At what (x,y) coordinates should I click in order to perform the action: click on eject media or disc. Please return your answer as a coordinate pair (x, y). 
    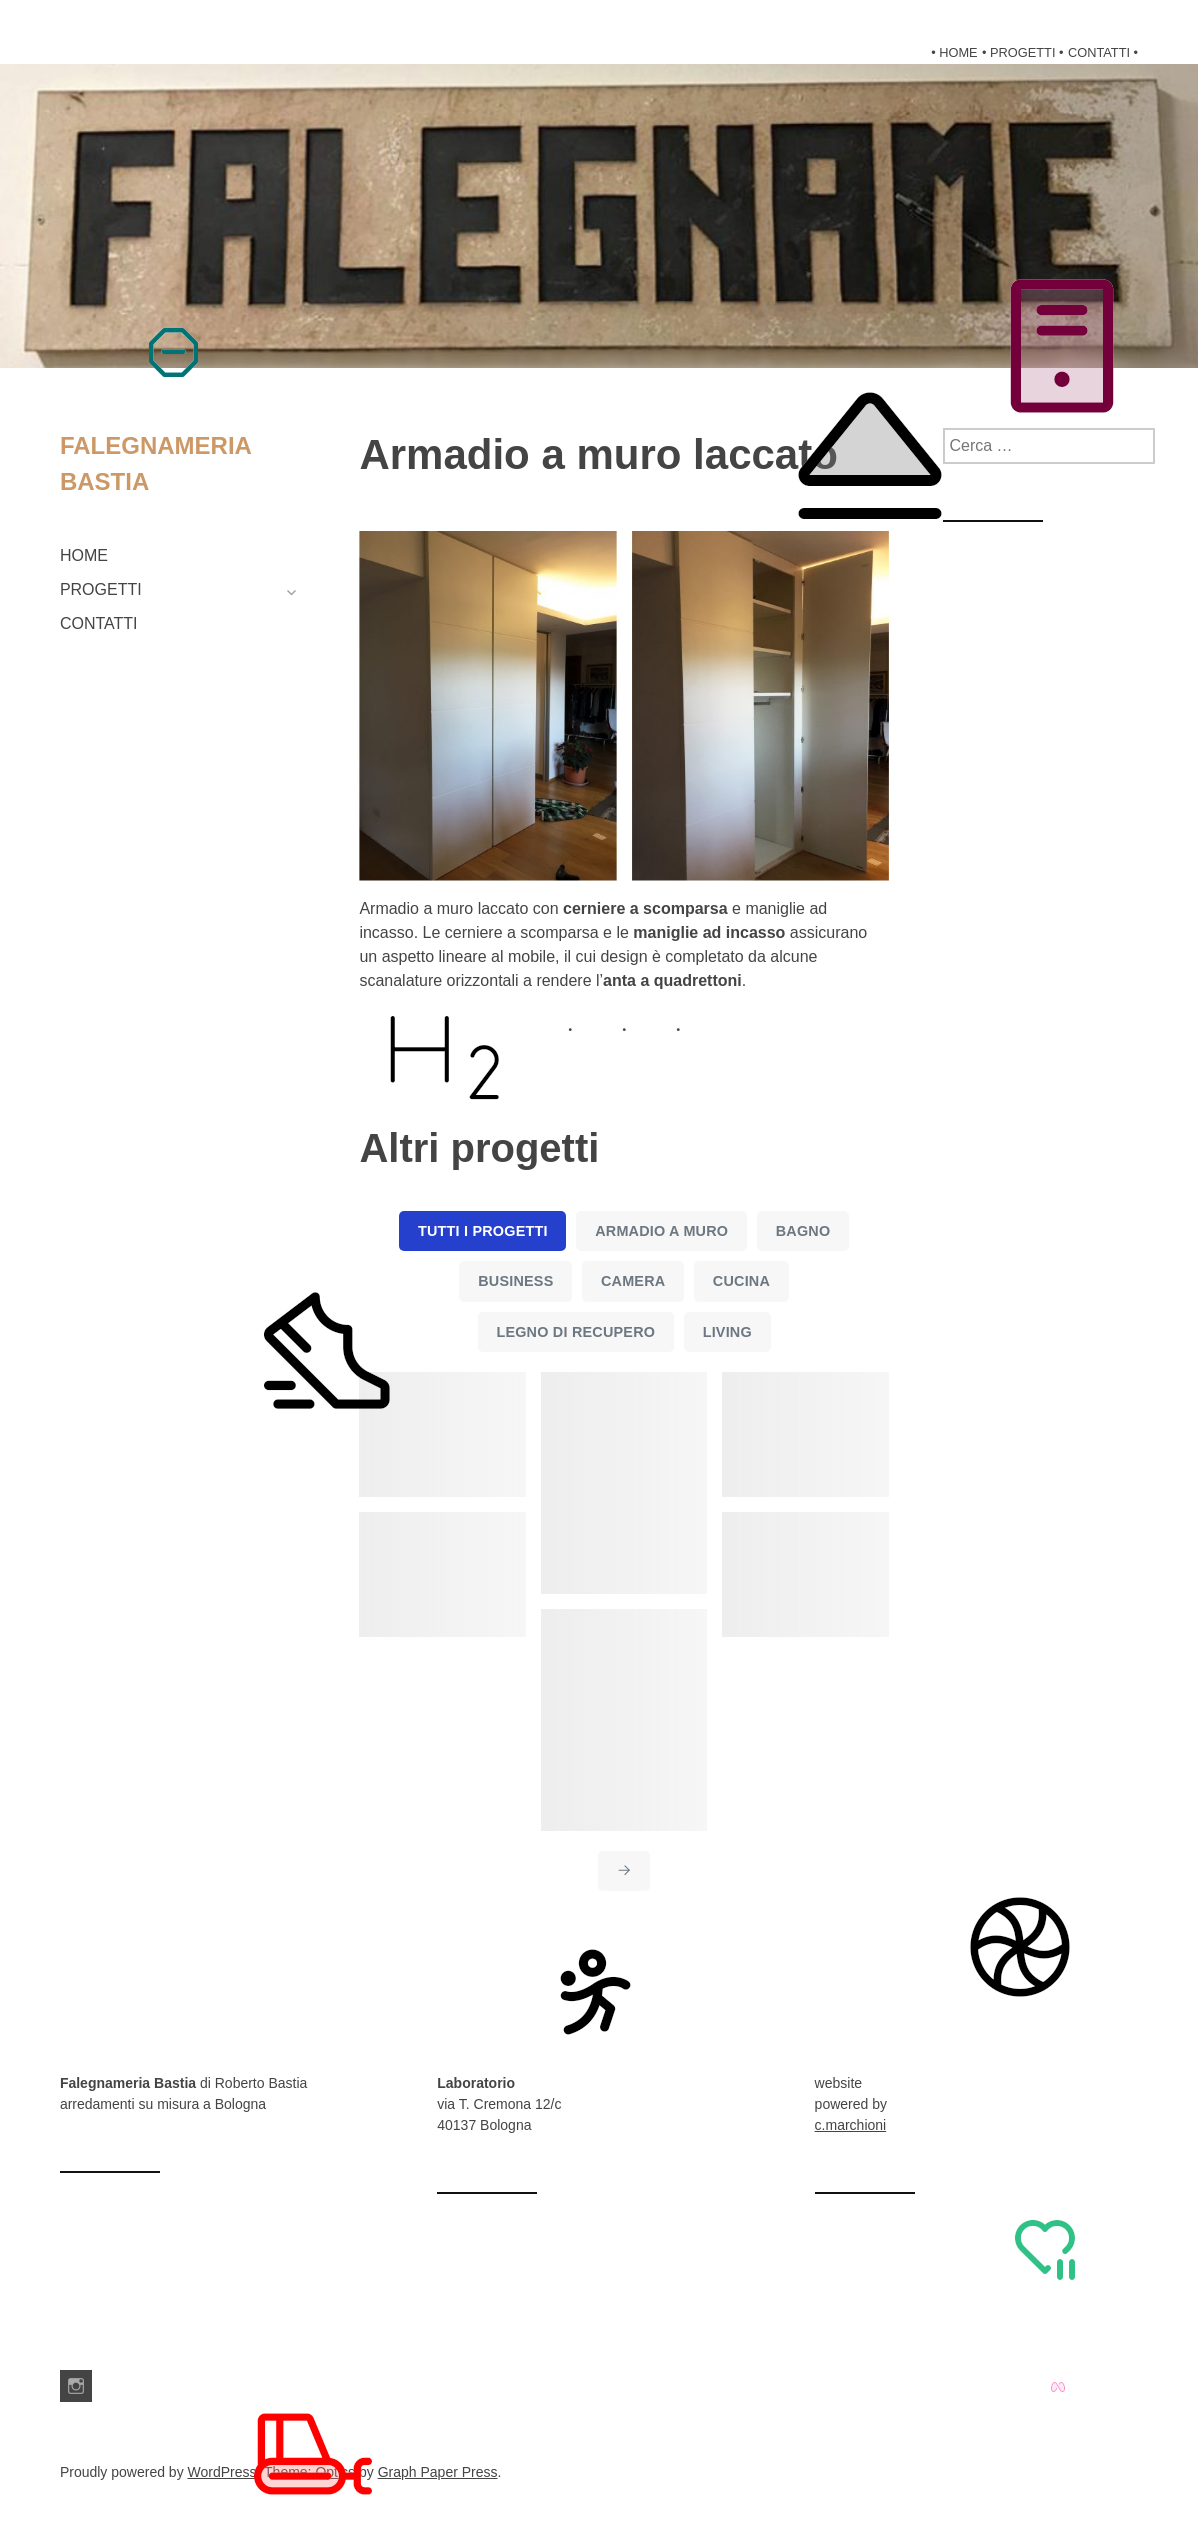
    Looking at the image, I should click on (870, 464).